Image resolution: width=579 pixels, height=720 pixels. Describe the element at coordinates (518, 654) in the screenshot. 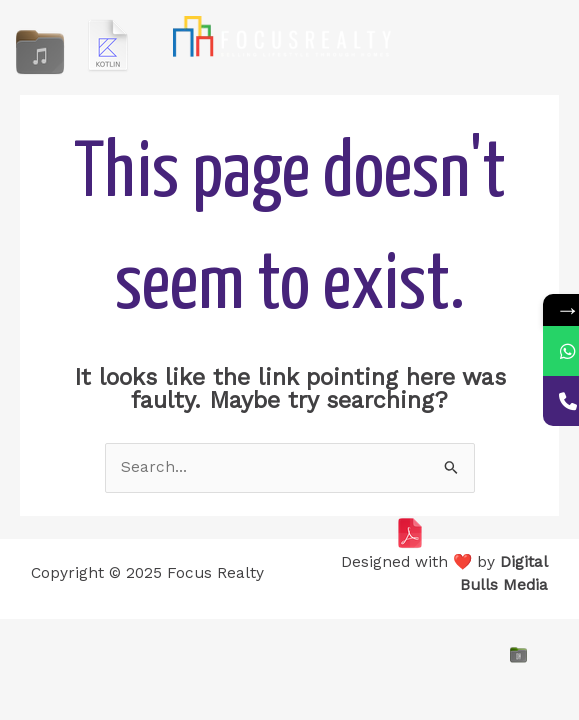

I see `open templates folder` at that location.